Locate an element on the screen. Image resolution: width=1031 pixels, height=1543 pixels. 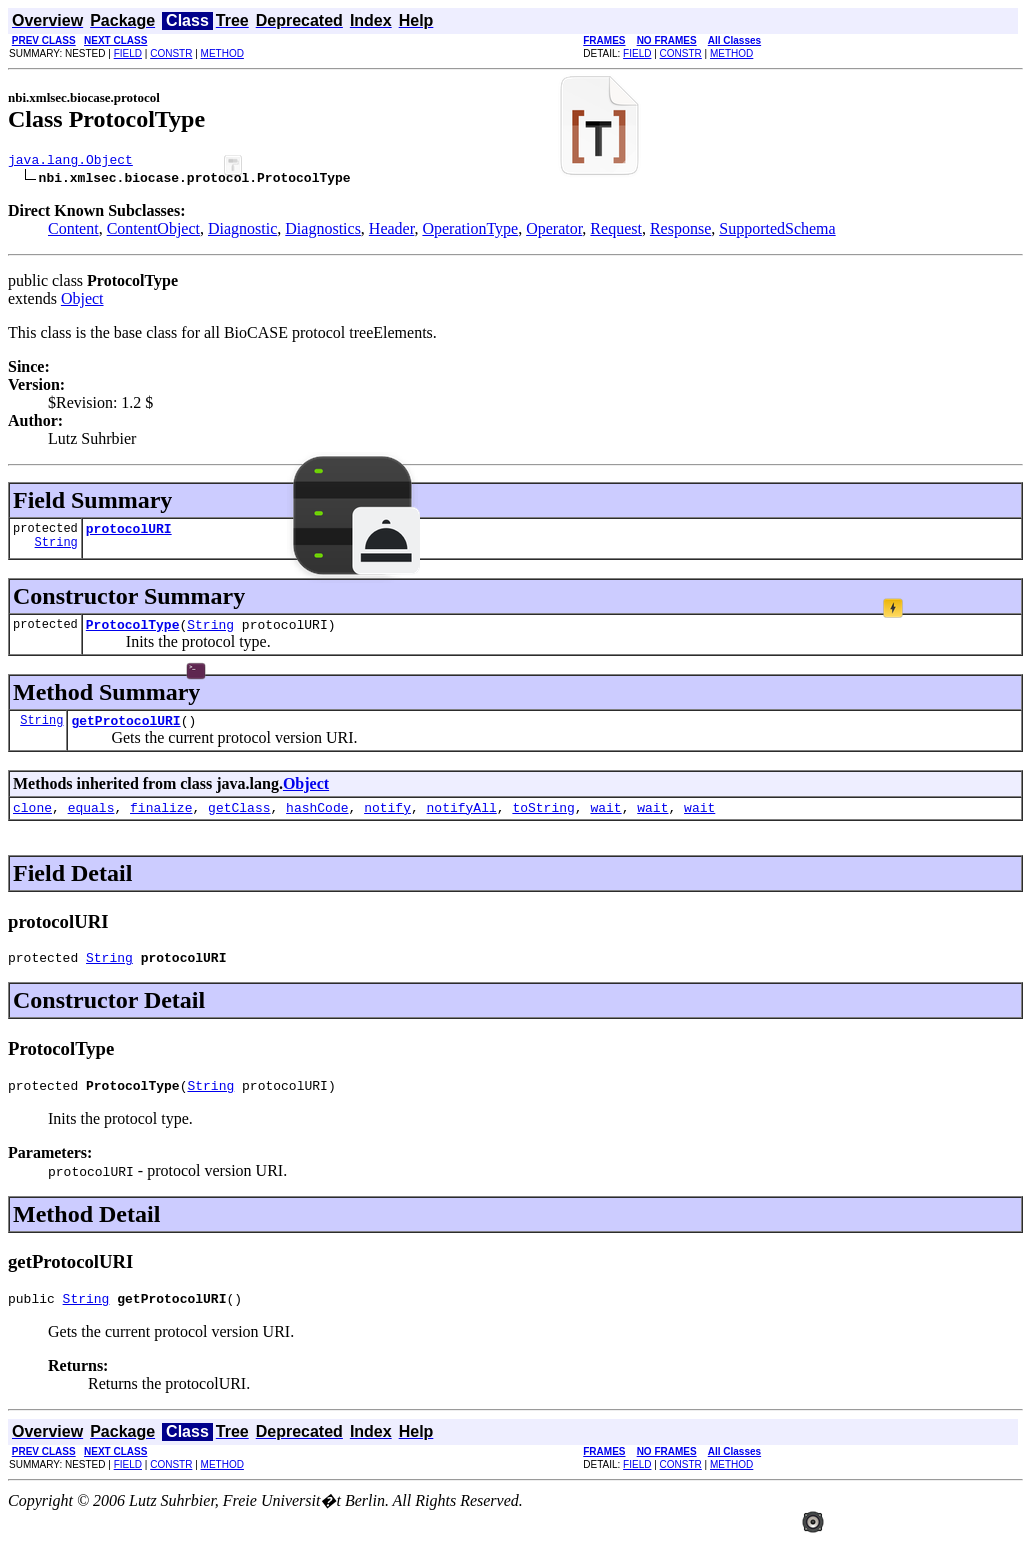
open the terminal application is located at coordinates (196, 671).